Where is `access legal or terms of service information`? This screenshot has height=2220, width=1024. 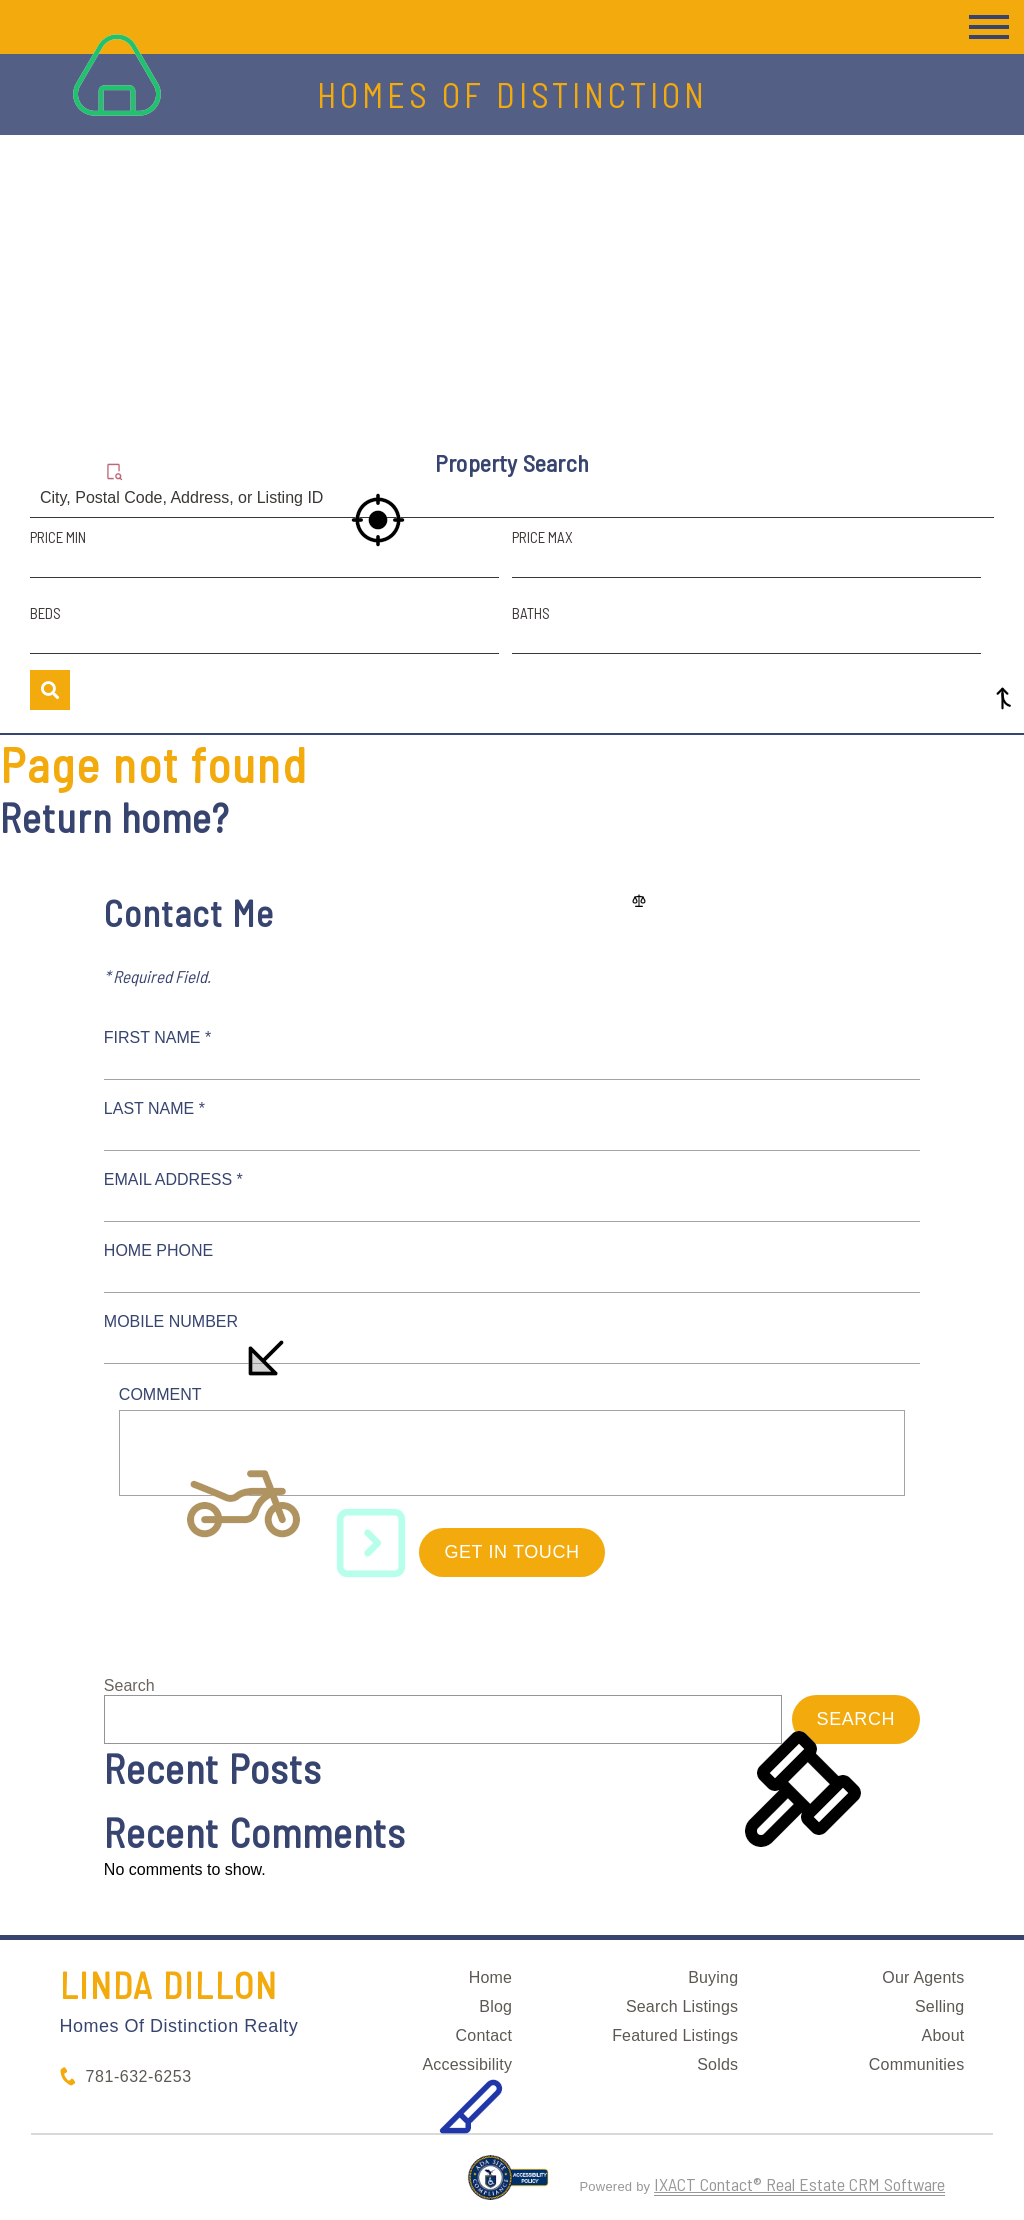 access legal or terms of service information is located at coordinates (799, 1793).